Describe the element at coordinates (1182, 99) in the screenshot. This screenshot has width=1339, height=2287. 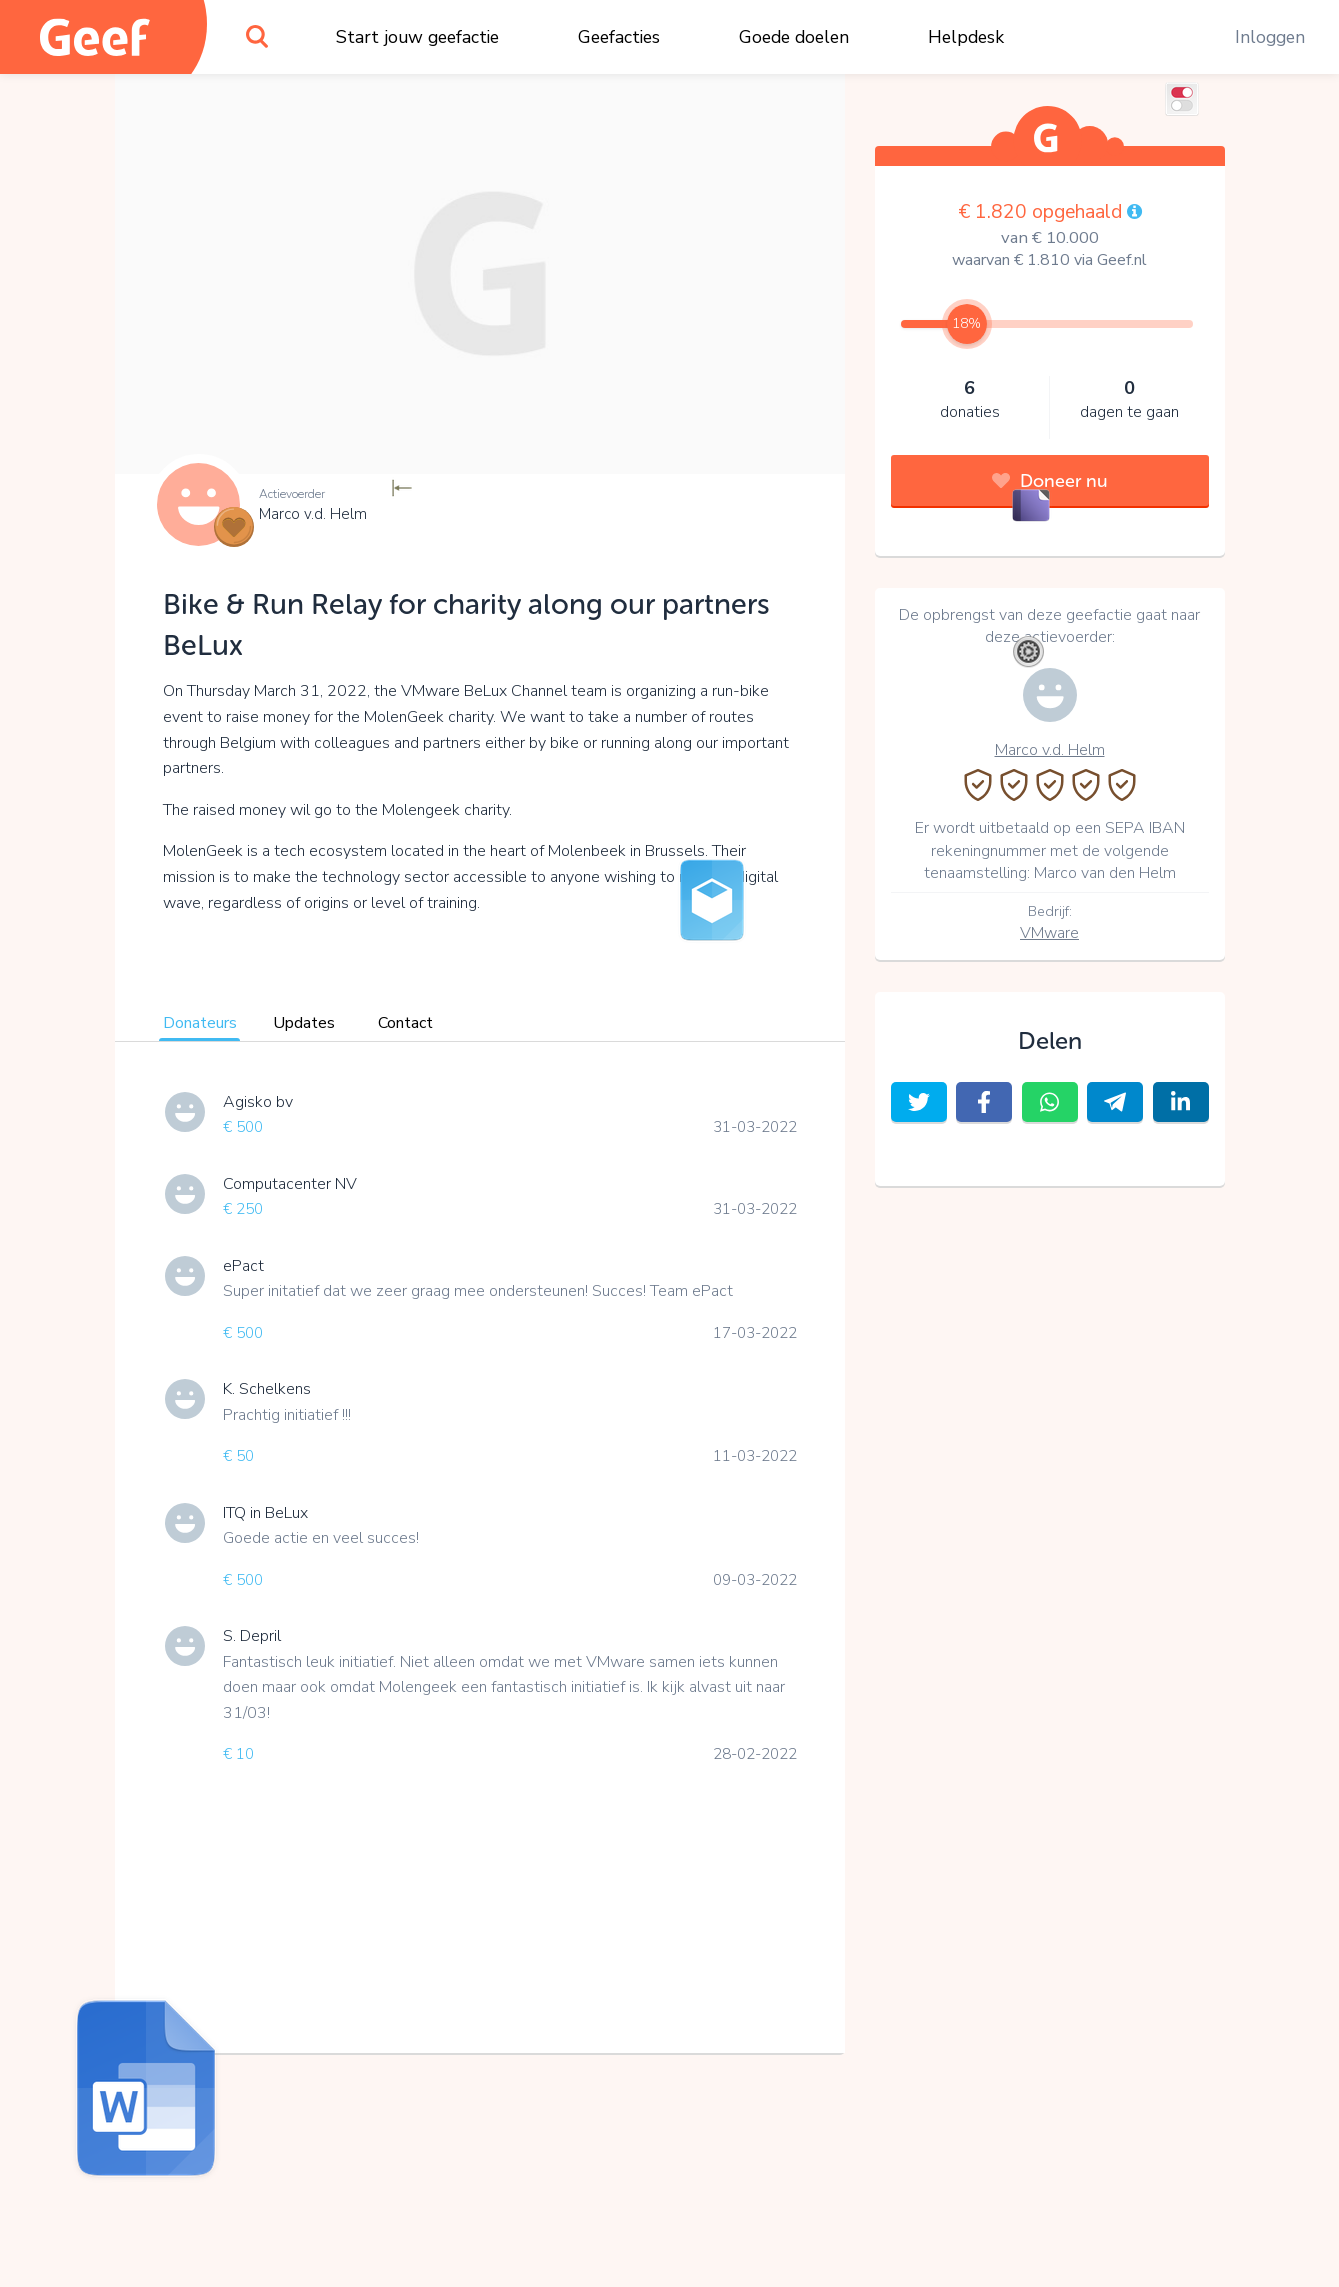
I see `open gnome tweaks settings` at that location.